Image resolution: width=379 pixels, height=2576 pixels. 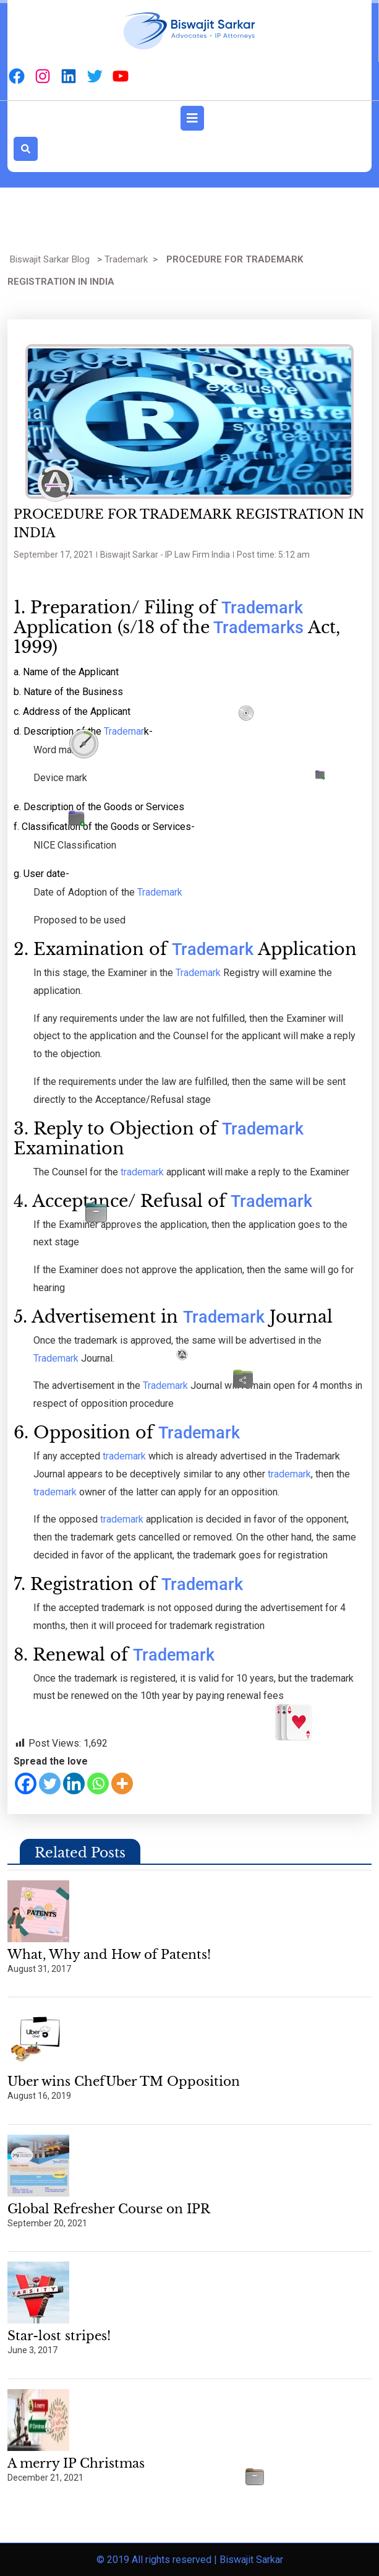 What do you see at coordinates (55, 483) in the screenshot?
I see `check for available software updates` at bounding box center [55, 483].